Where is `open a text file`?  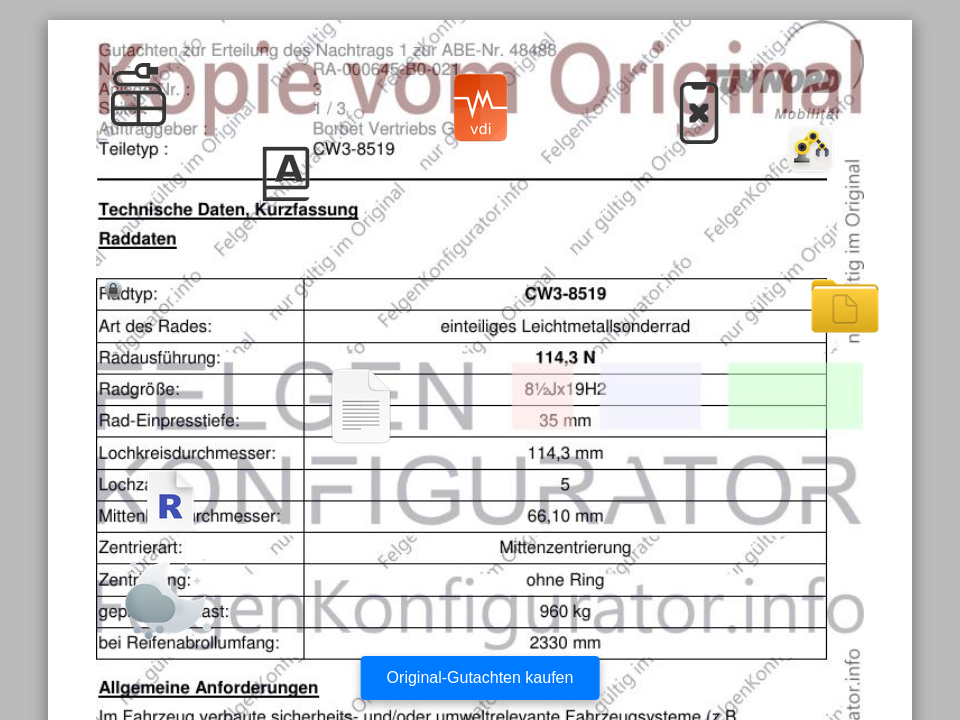 open a text file is located at coordinates (361, 406).